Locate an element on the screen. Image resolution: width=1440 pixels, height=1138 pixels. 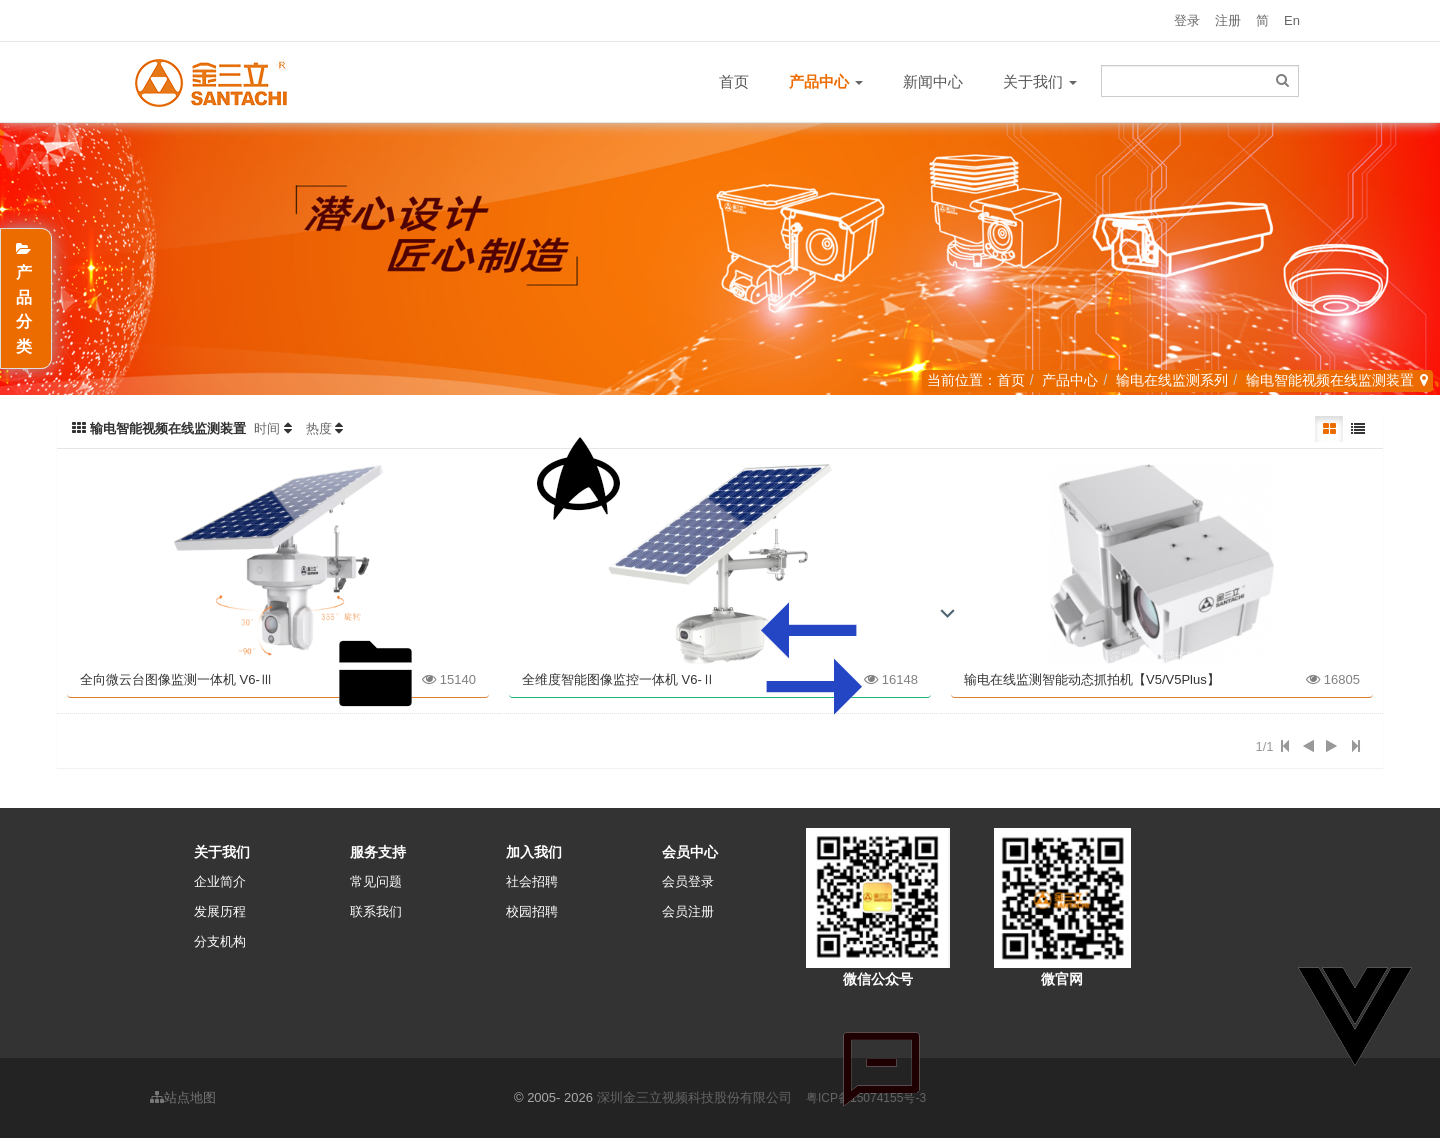
vue.js framework logo is located at coordinates (1355, 1014).